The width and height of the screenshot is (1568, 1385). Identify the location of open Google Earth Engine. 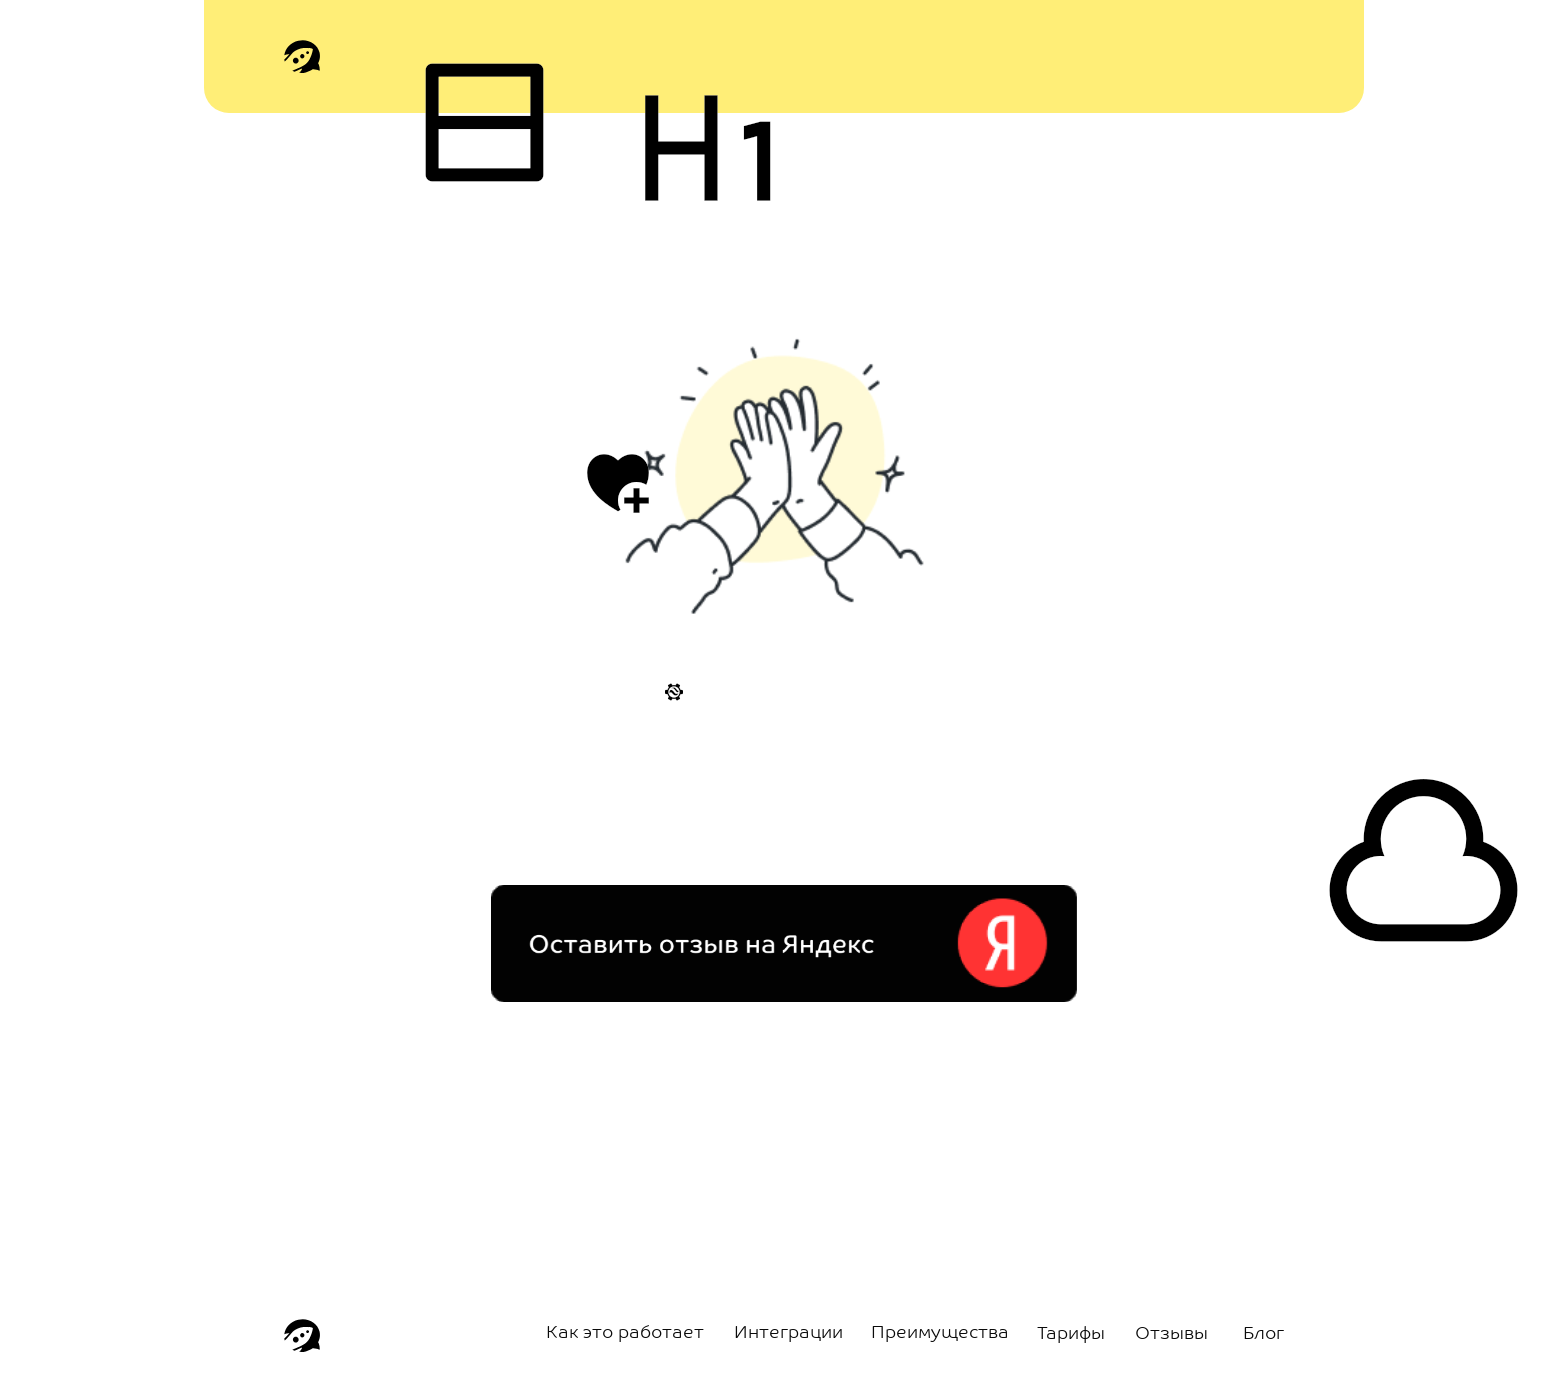
(674, 692).